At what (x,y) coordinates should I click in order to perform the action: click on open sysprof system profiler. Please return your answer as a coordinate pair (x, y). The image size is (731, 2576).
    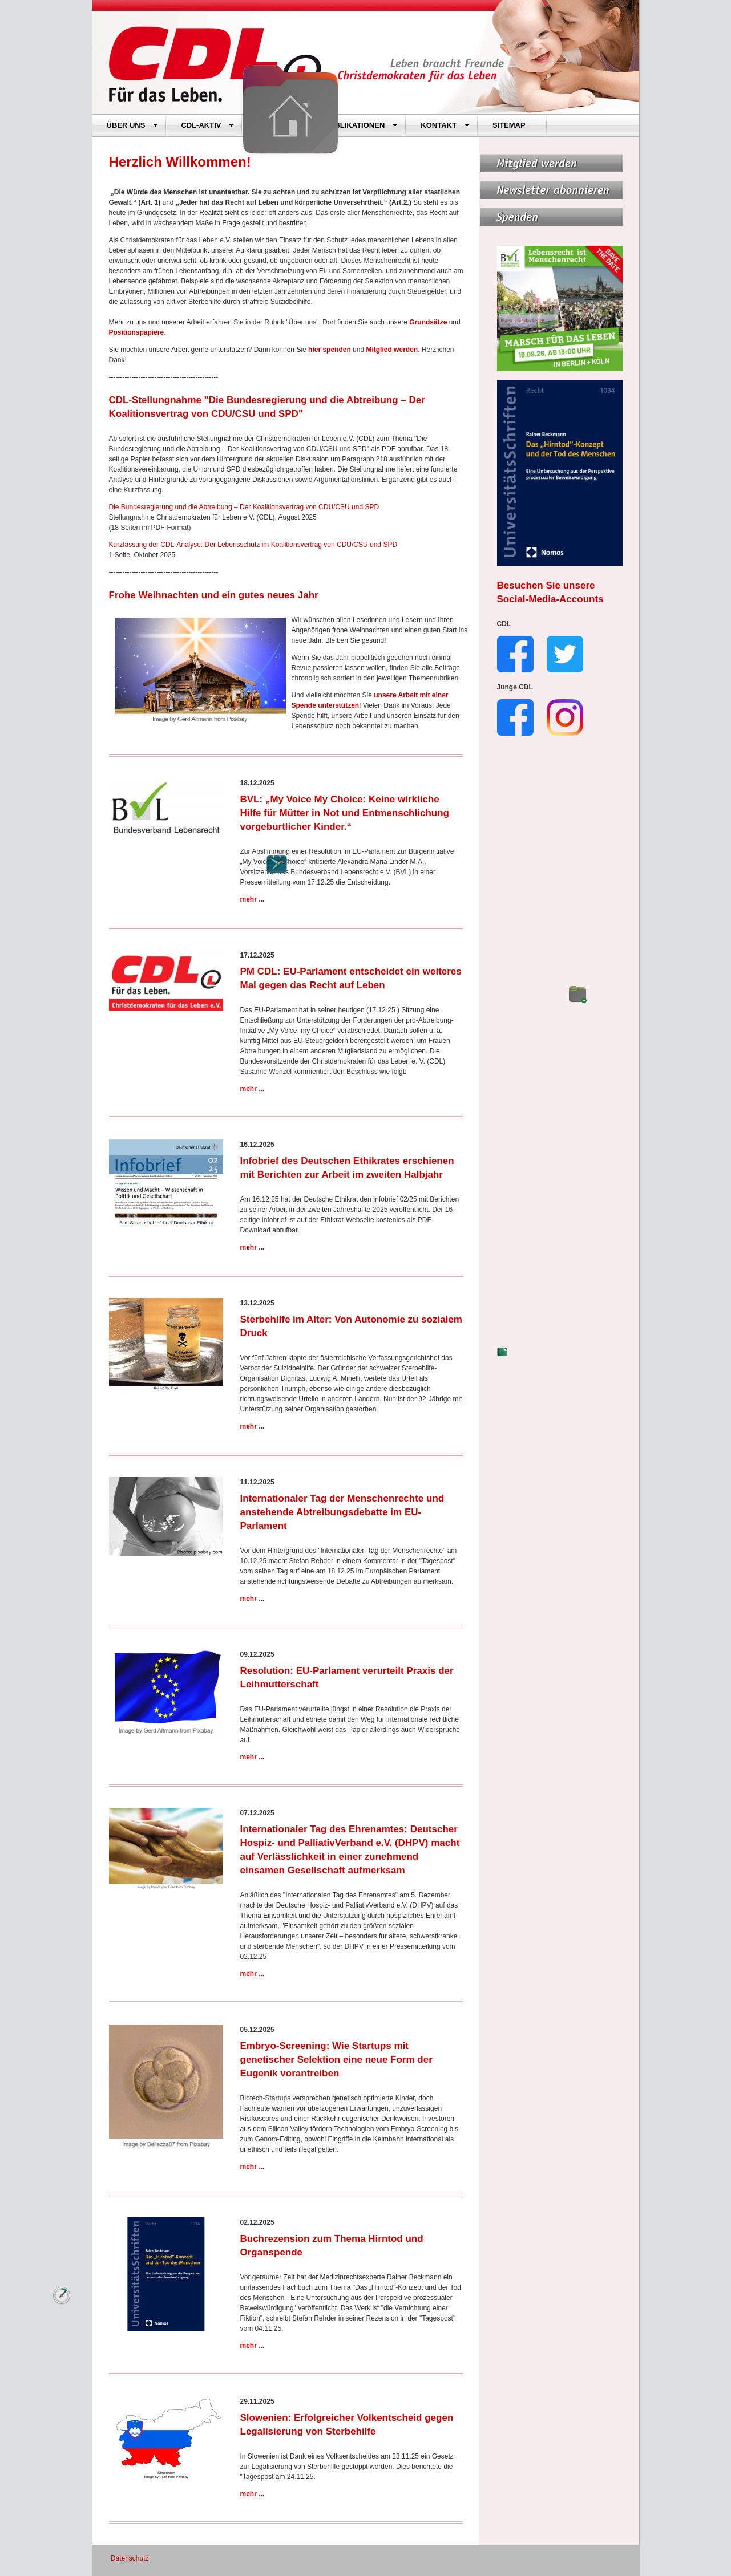
    Looking at the image, I should click on (62, 2295).